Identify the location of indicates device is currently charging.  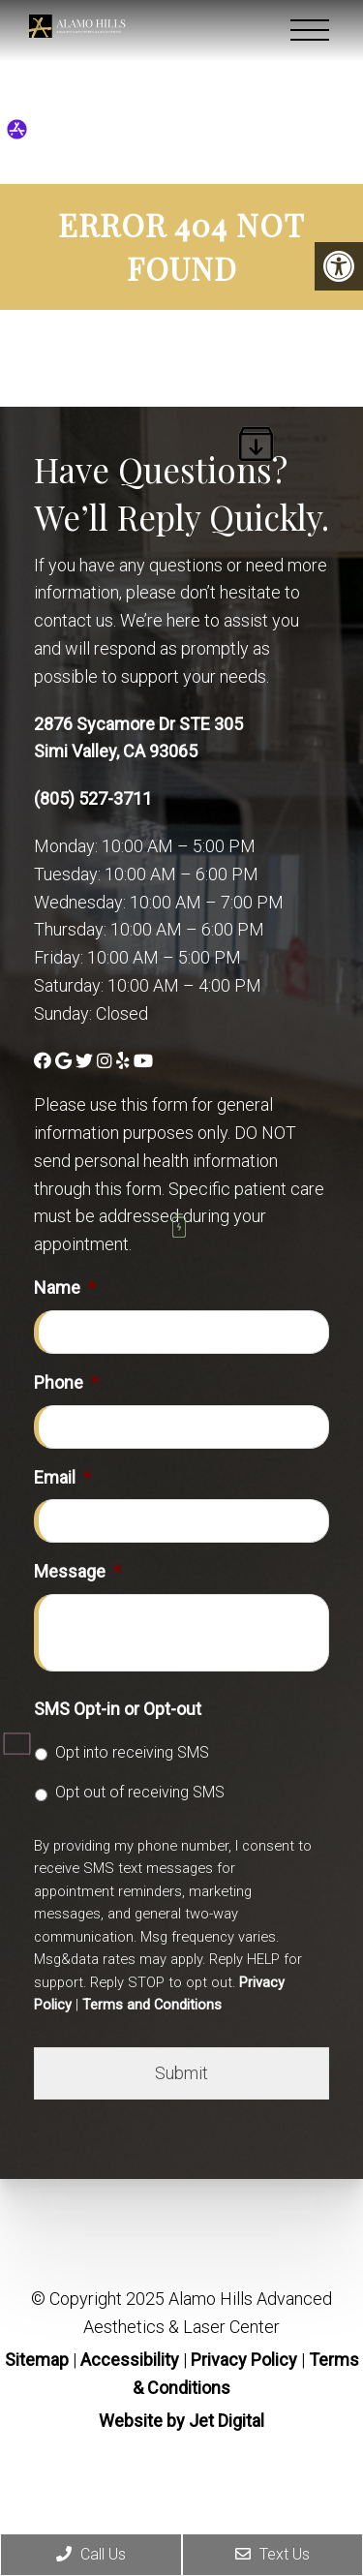
(179, 1226).